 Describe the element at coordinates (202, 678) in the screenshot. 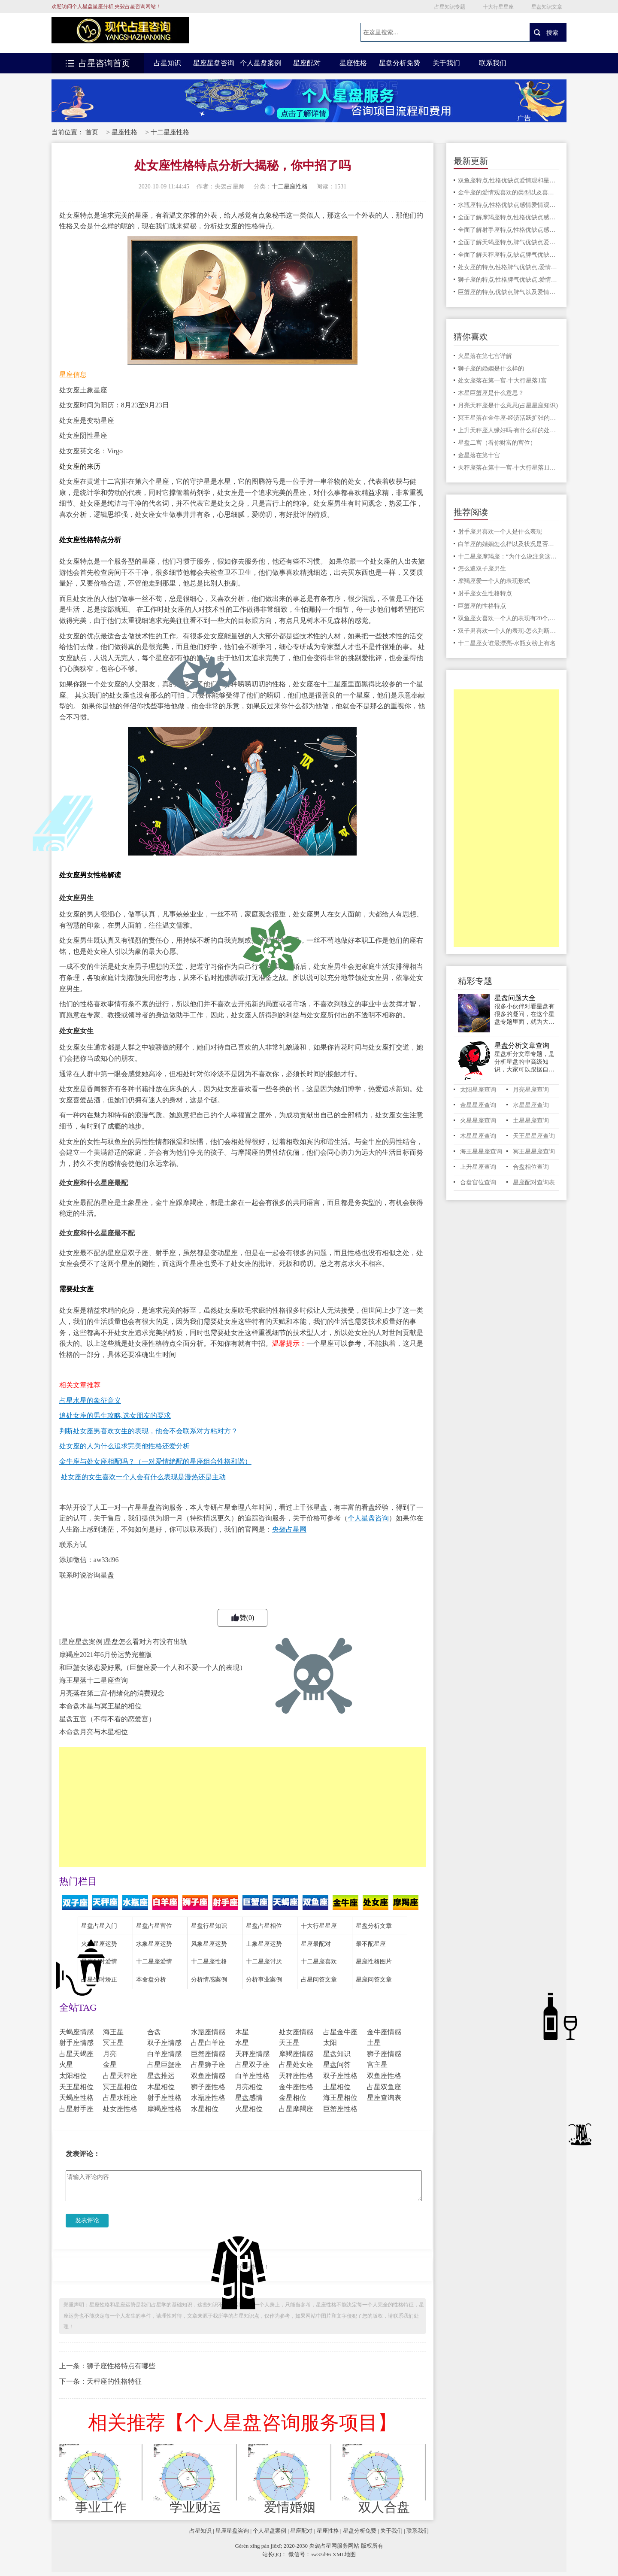

I see `indicates a special ability or enhanced vision power-up` at that location.